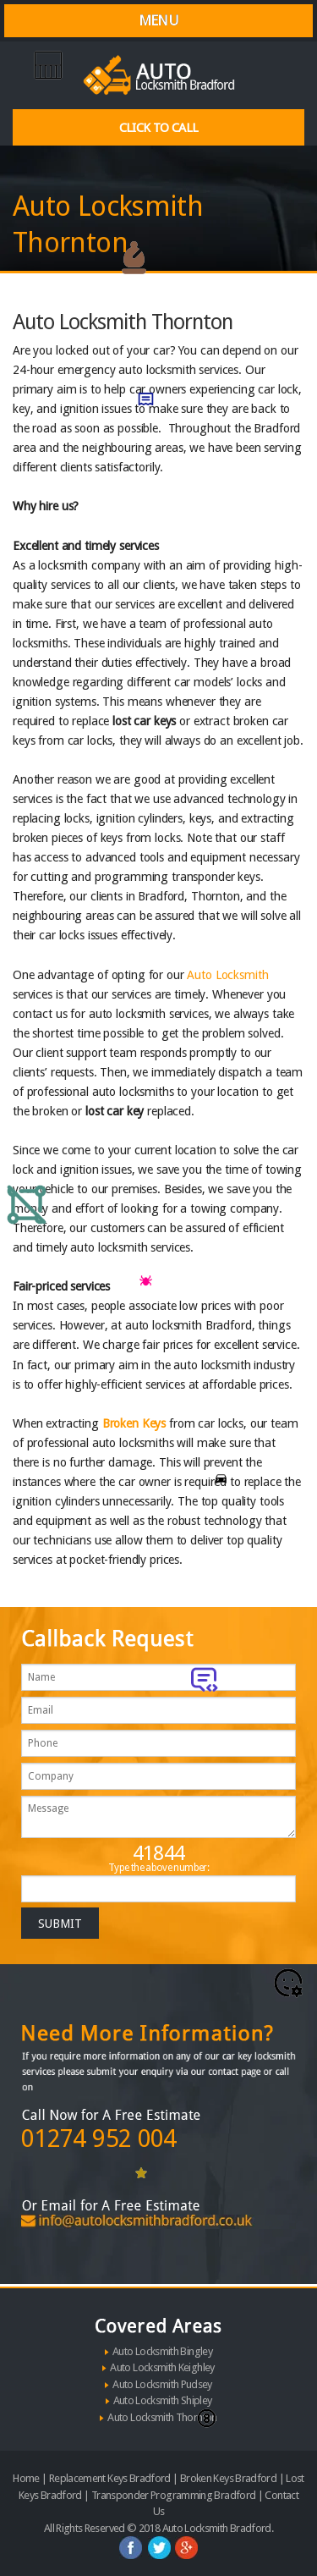  Describe the element at coordinates (48, 65) in the screenshot. I see `toggle bottom panel visibility` at that location.